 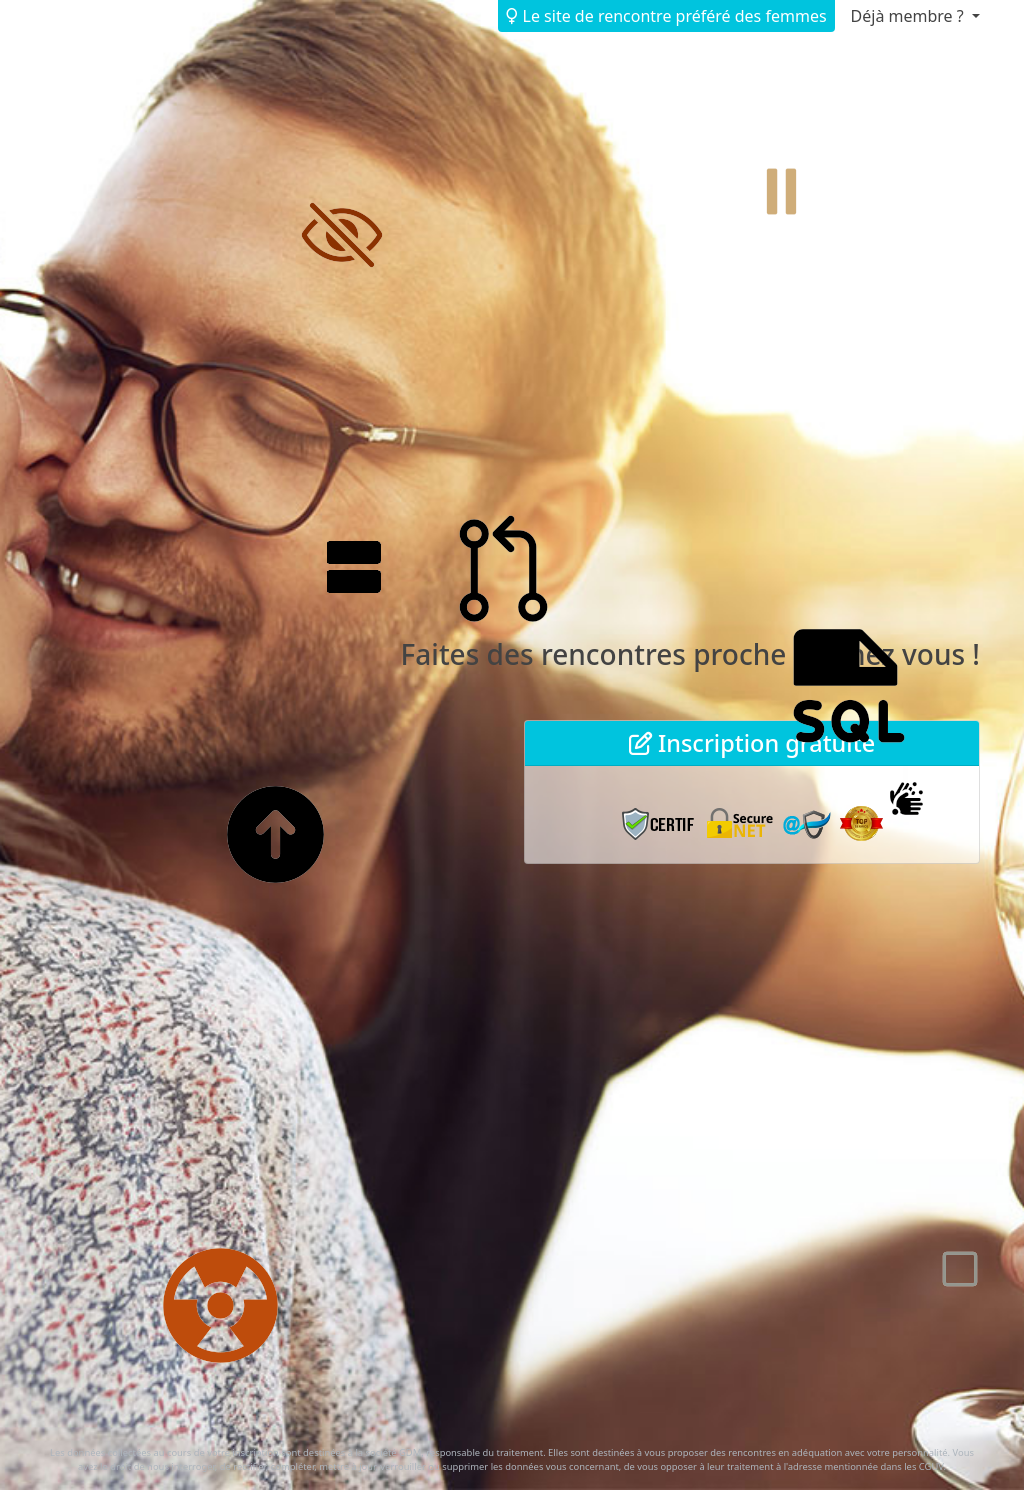 I want to click on upload a file or content, so click(x=275, y=834).